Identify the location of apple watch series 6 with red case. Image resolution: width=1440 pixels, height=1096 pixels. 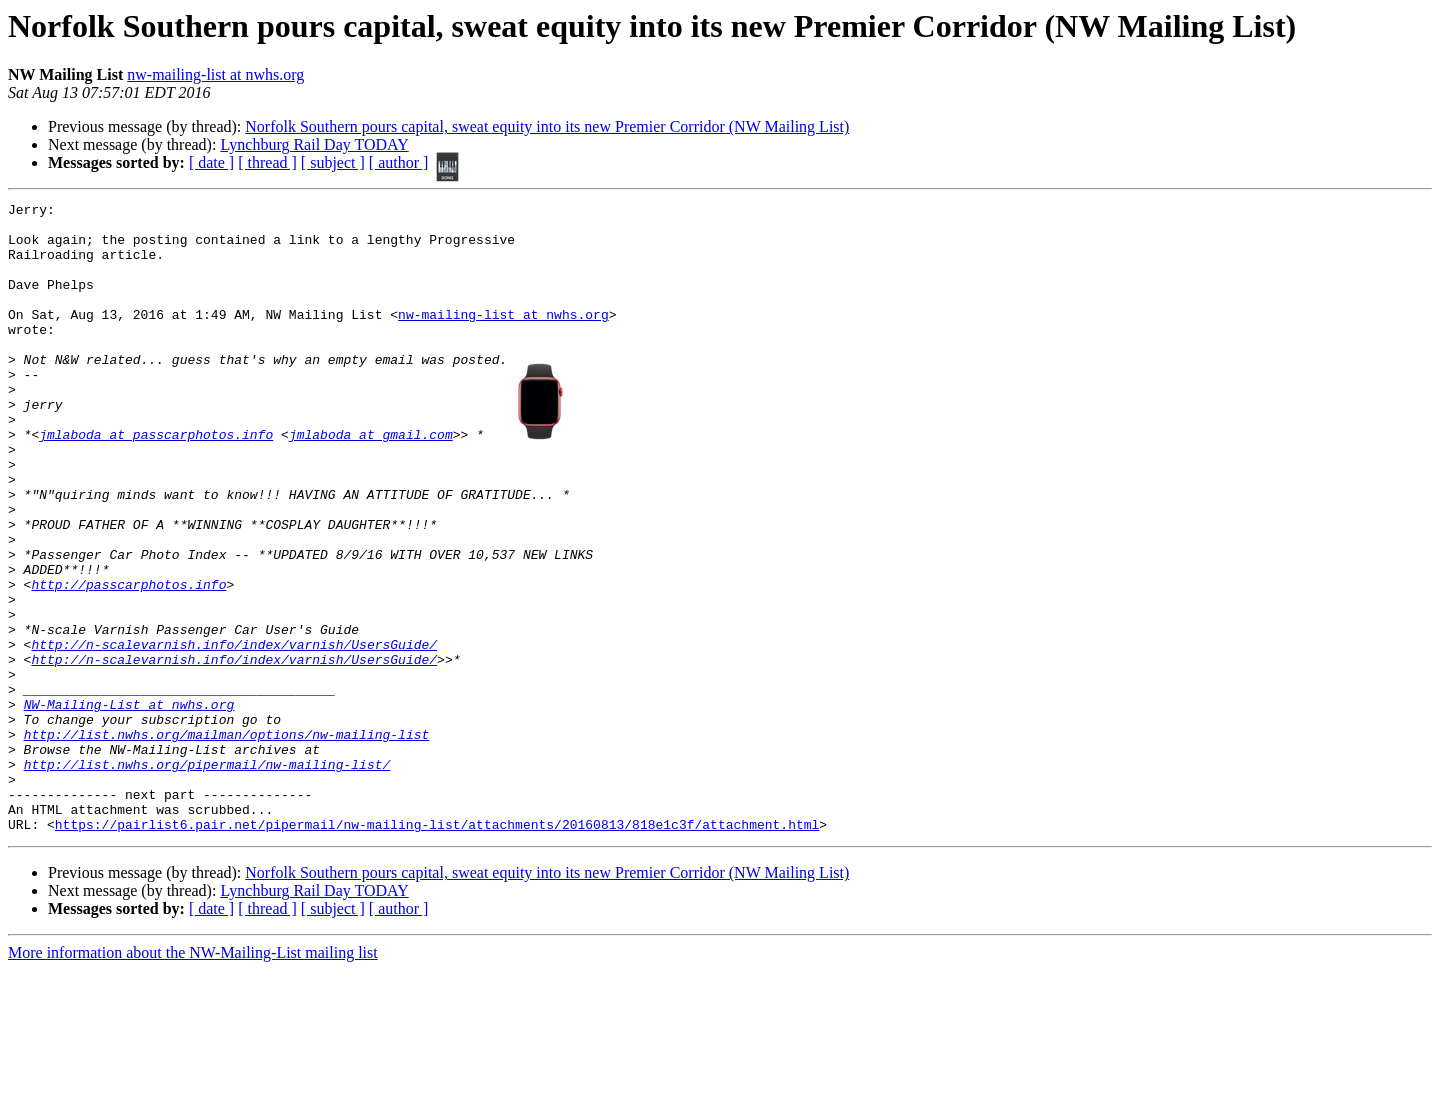
(539, 401).